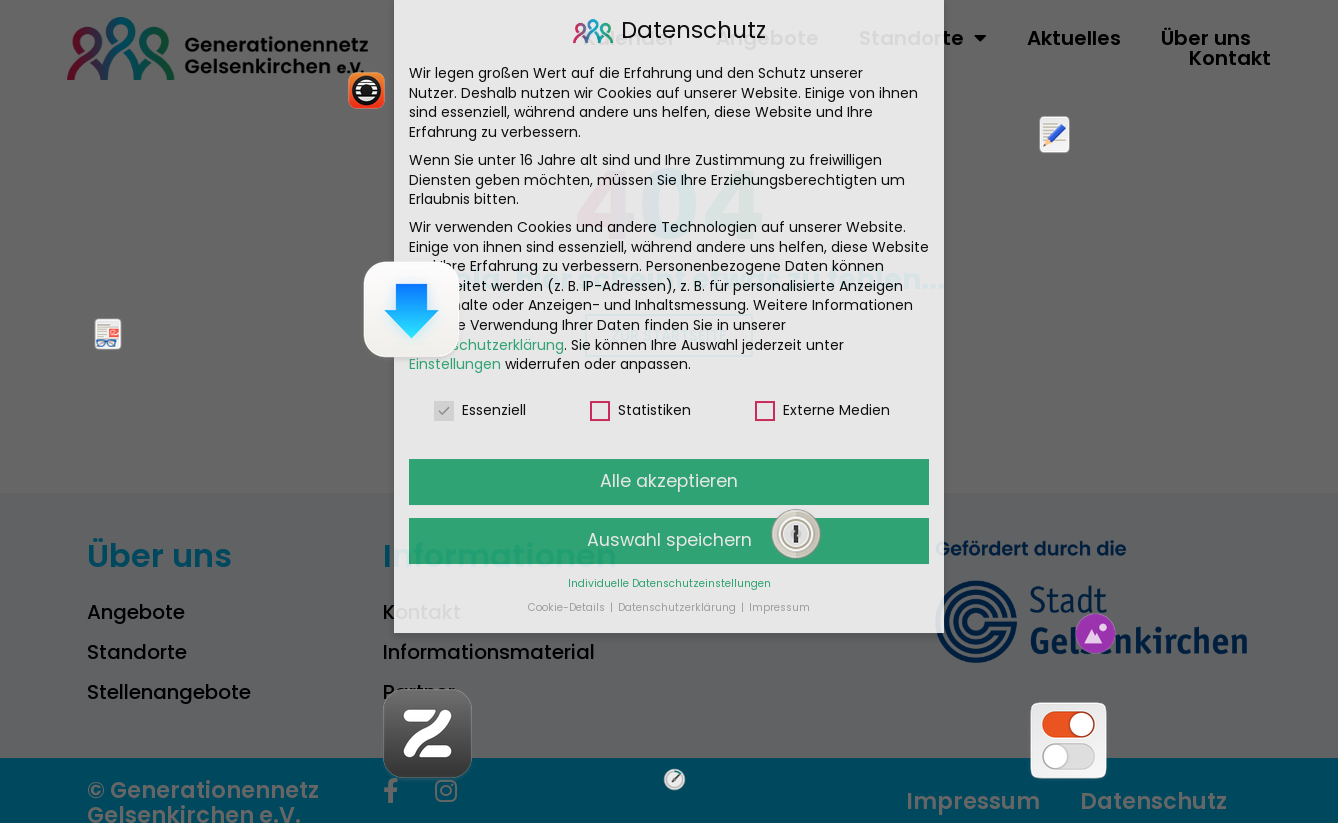 The image size is (1338, 823). I want to click on open evince document viewer, so click(108, 334).